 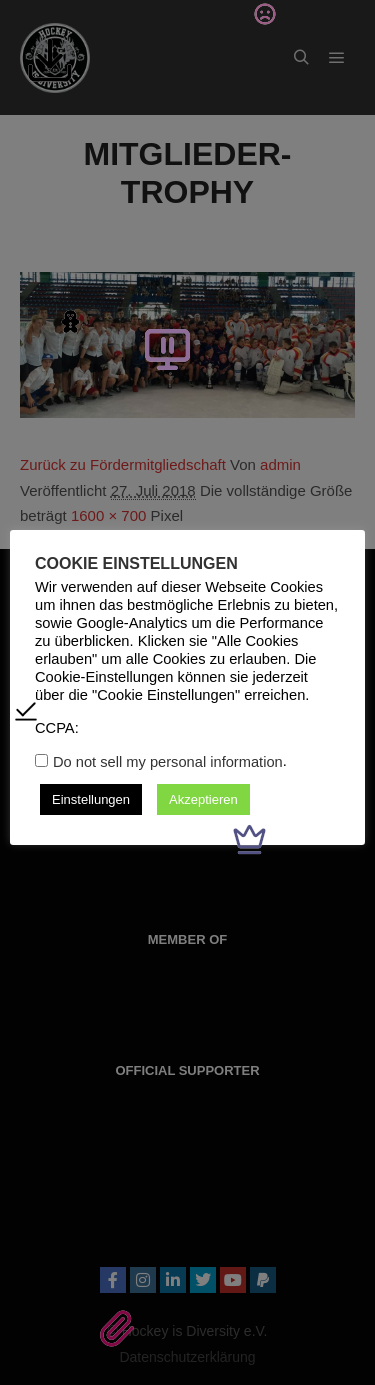 I want to click on attach a file to your message, so click(x=116, y=1328).